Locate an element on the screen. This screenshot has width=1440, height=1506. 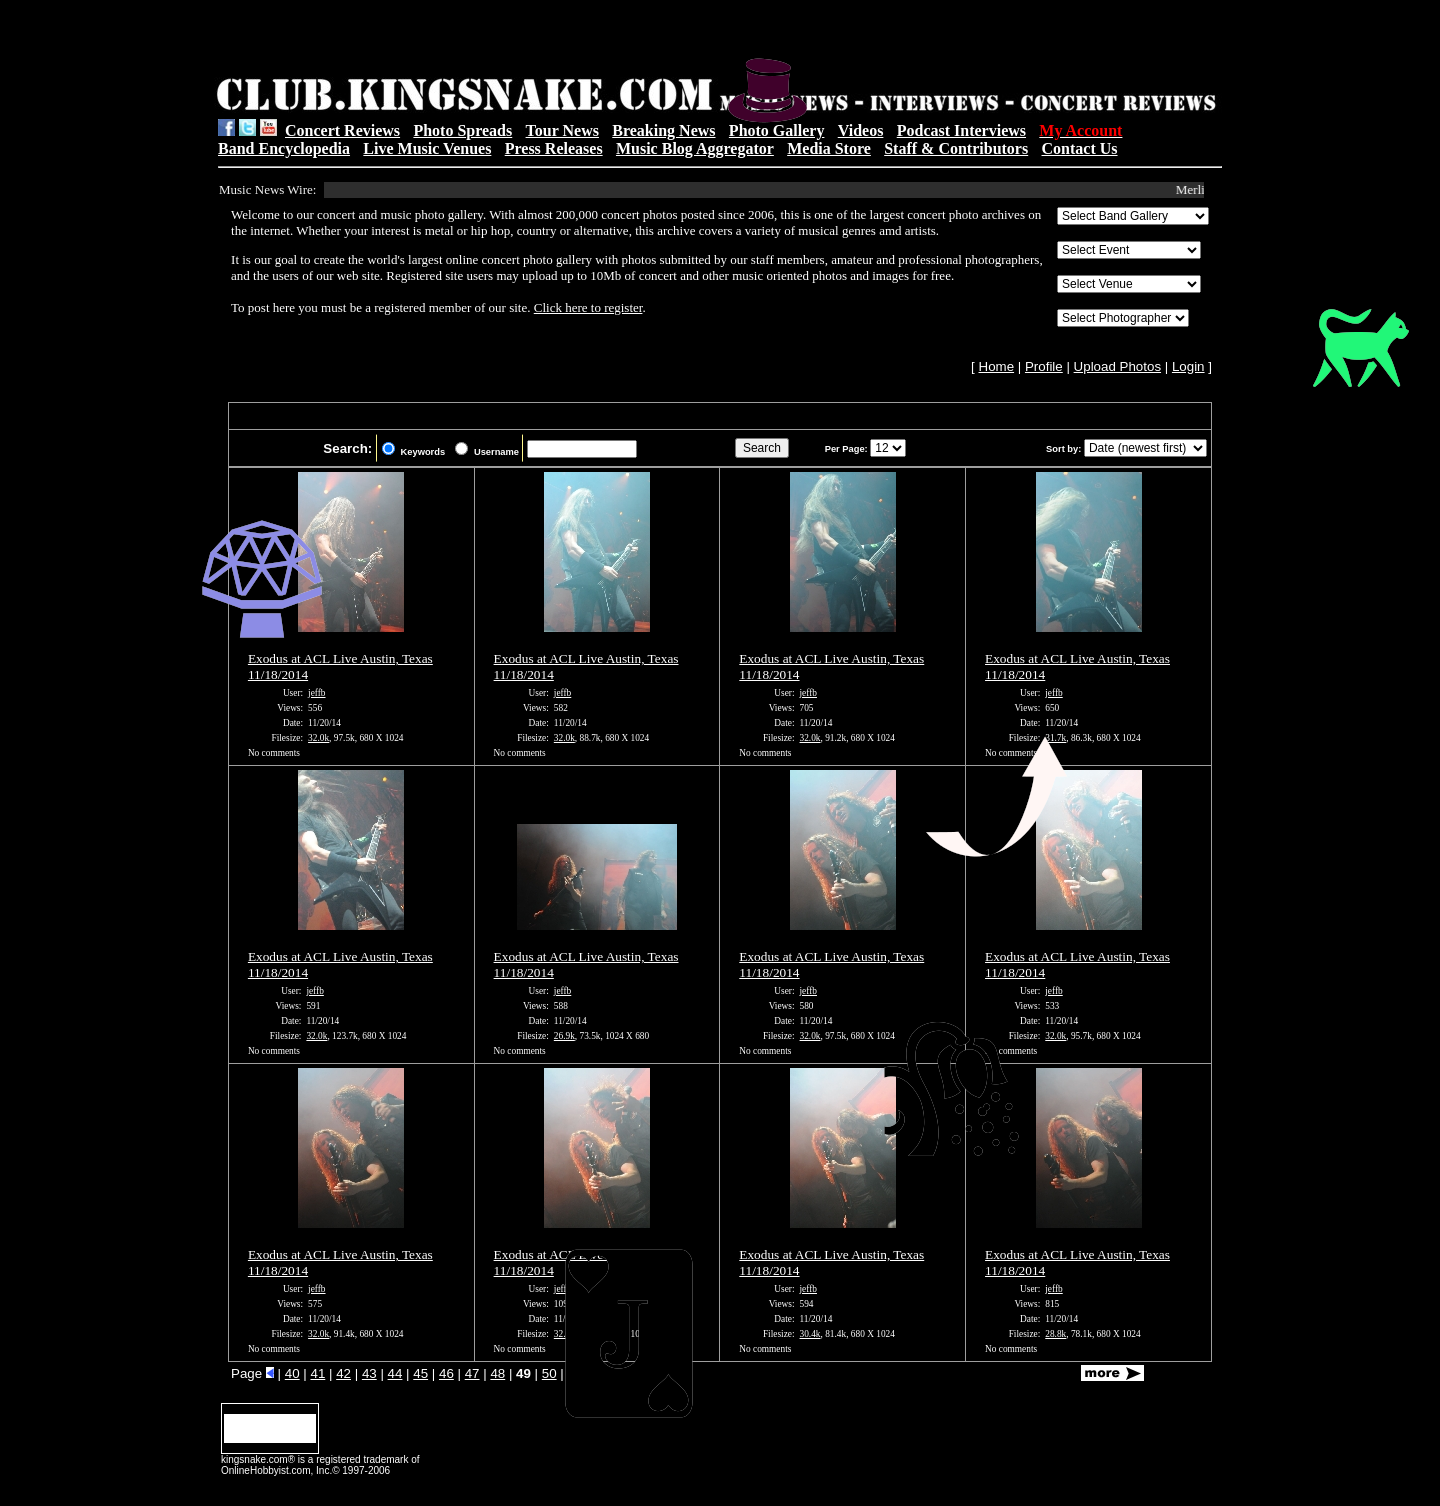
jack of hearts playing card is located at coordinates (628, 1333).